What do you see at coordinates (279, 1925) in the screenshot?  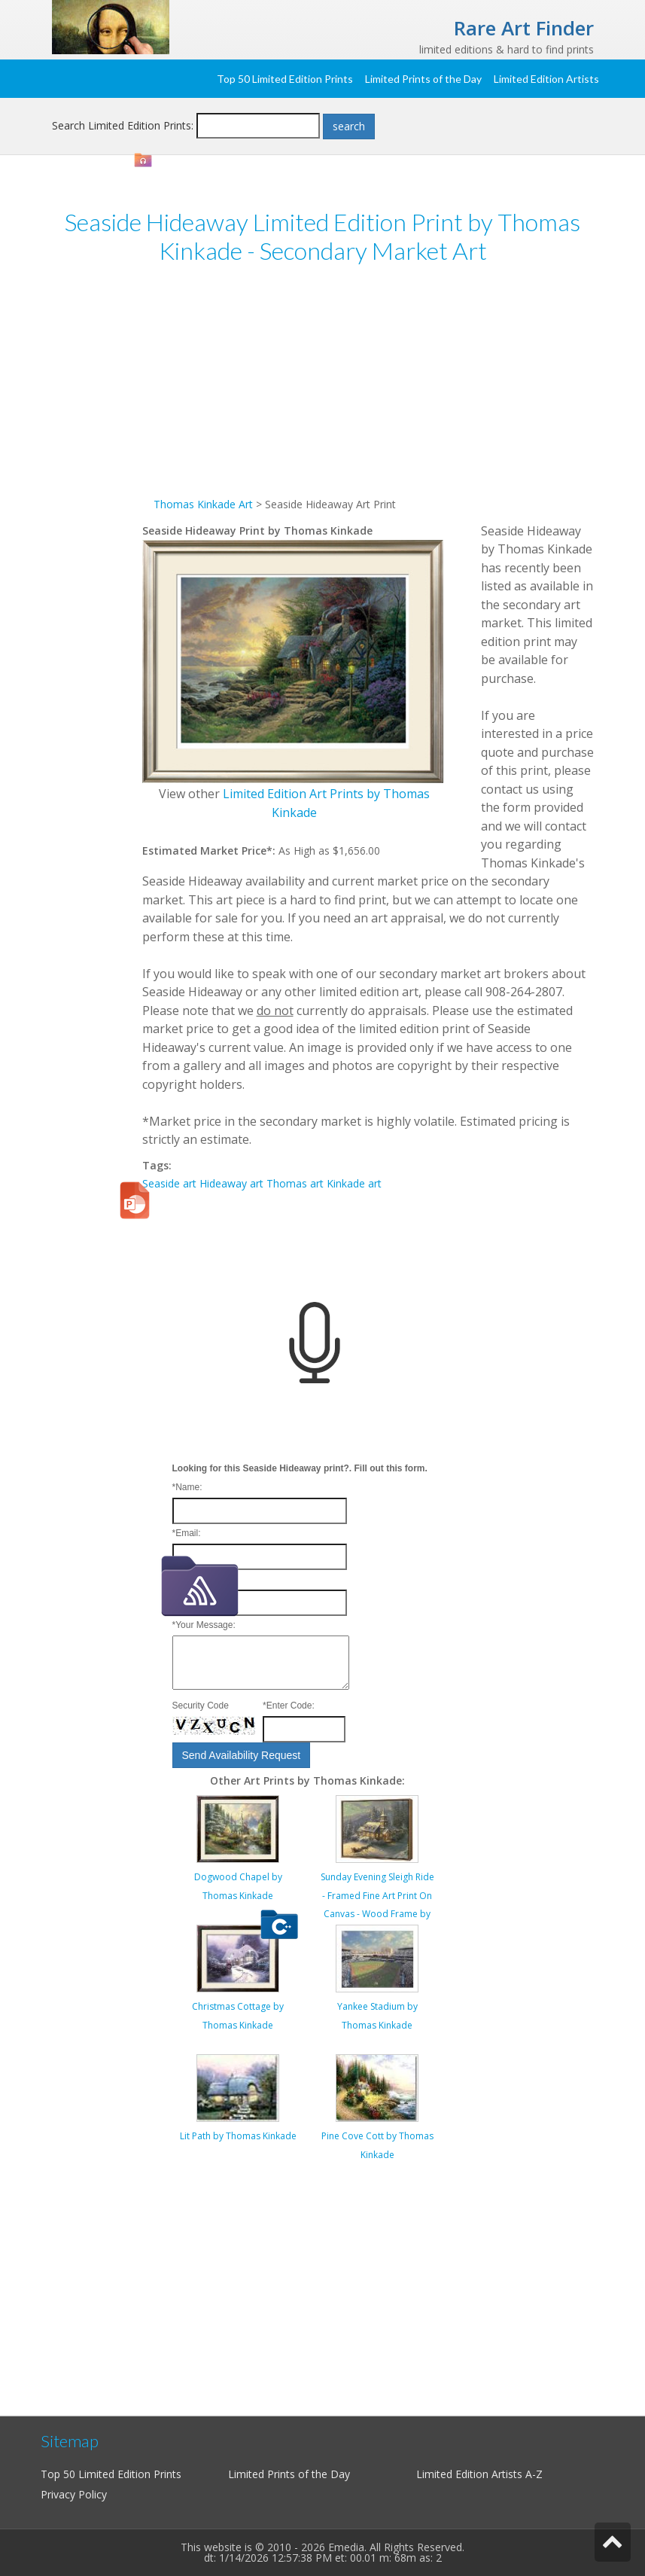 I see `open folder containing C++ project files` at bounding box center [279, 1925].